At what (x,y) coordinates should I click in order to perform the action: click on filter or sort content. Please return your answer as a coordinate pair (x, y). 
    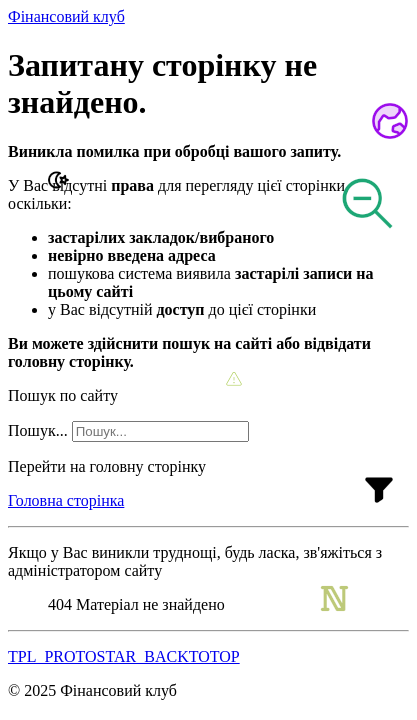
    Looking at the image, I should click on (379, 489).